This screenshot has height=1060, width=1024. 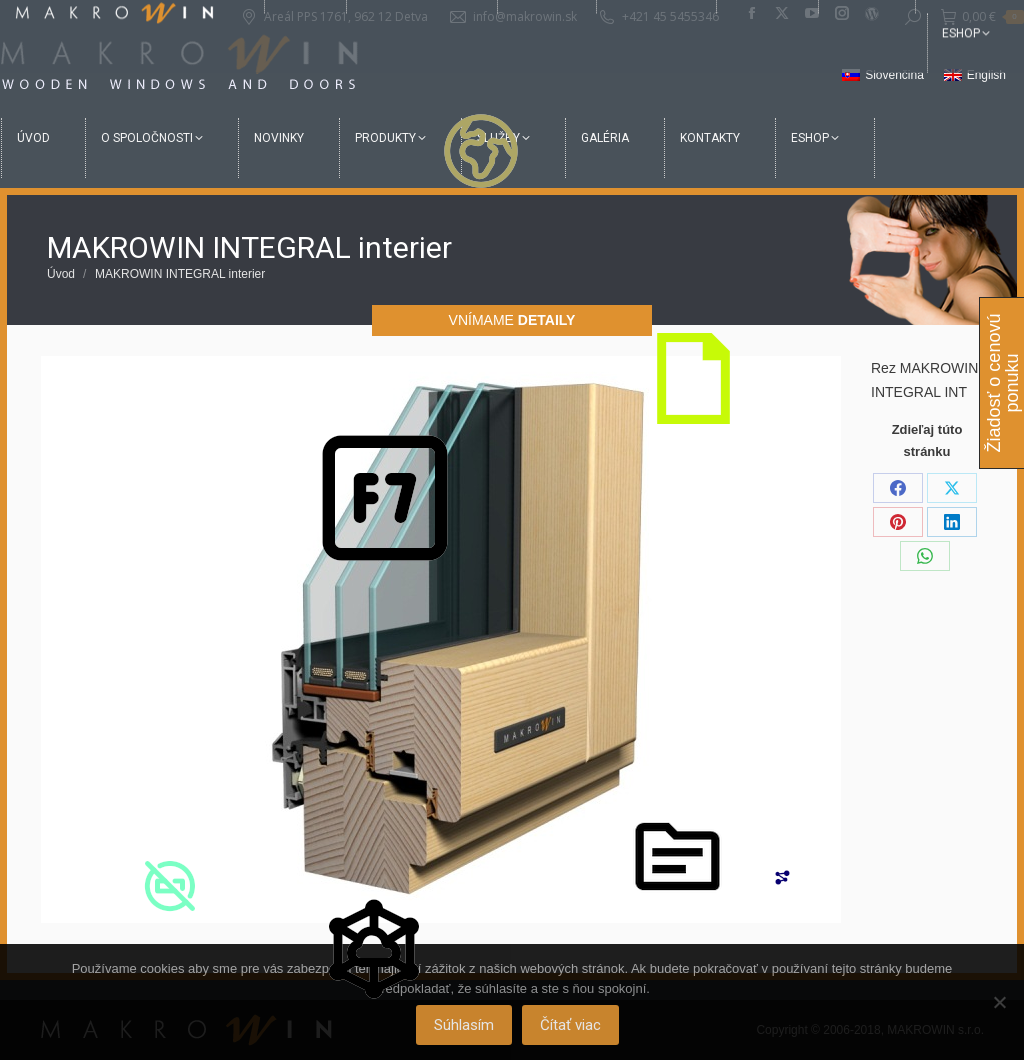 What do you see at coordinates (693, 378) in the screenshot?
I see `view document or file` at bounding box center [693, 378].